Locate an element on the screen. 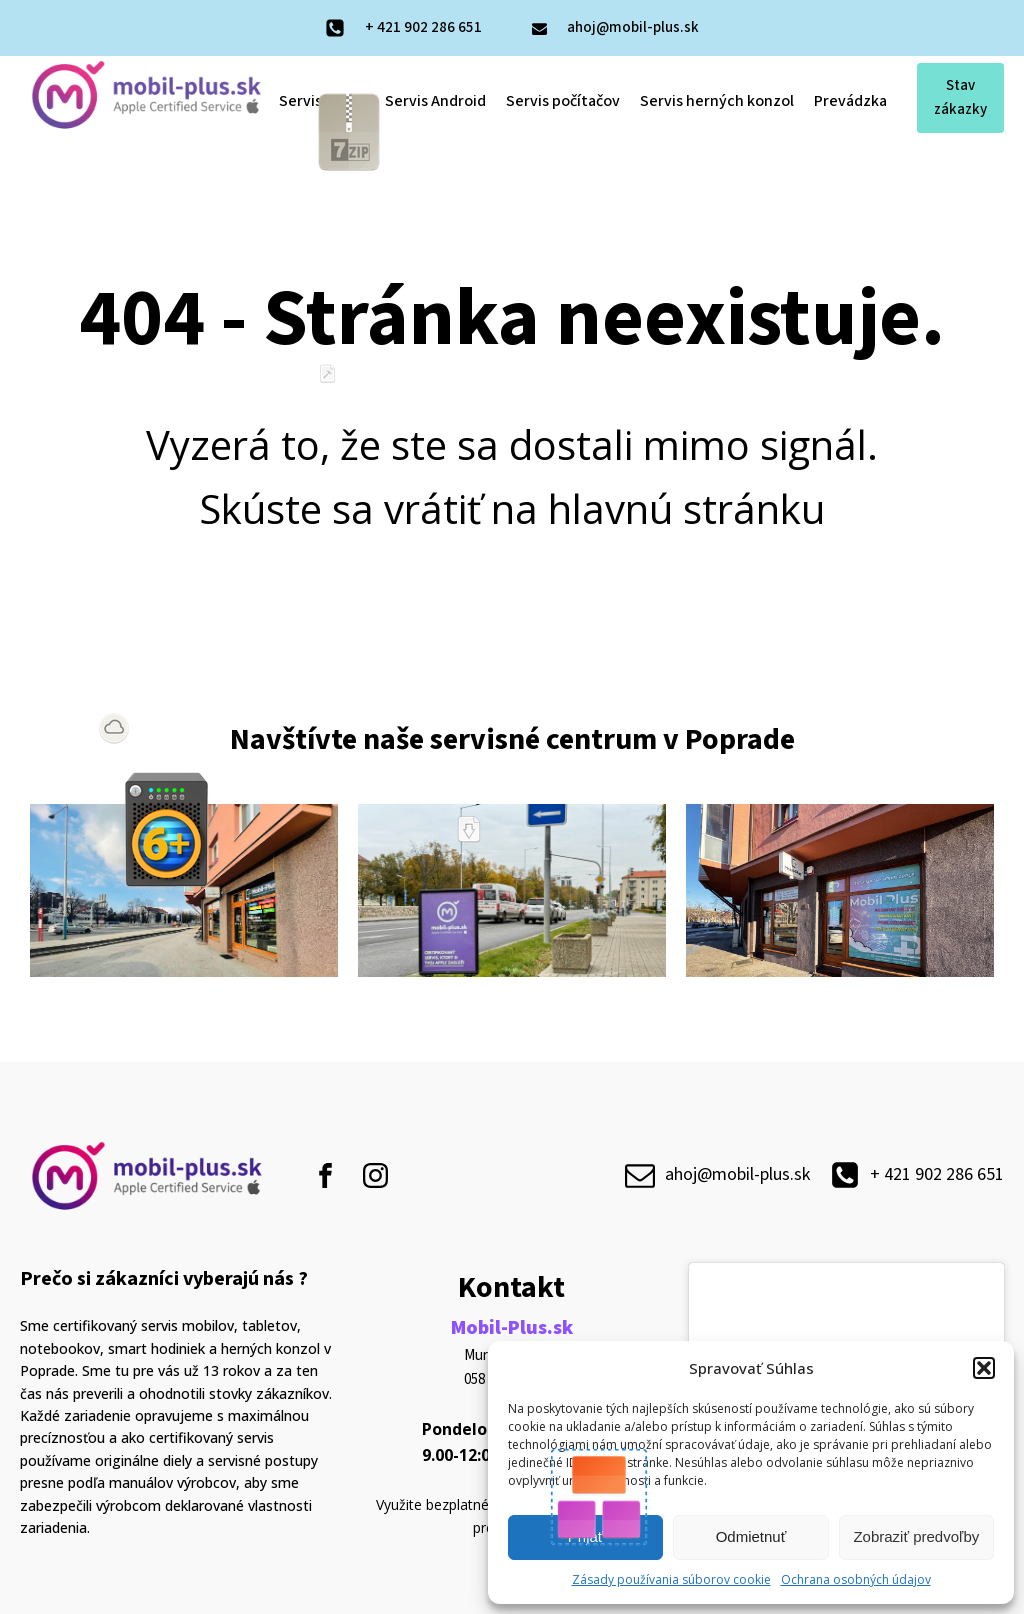 This screenshot has width=1024, height=1614. install a file or package is located at coordinates (469, 829).